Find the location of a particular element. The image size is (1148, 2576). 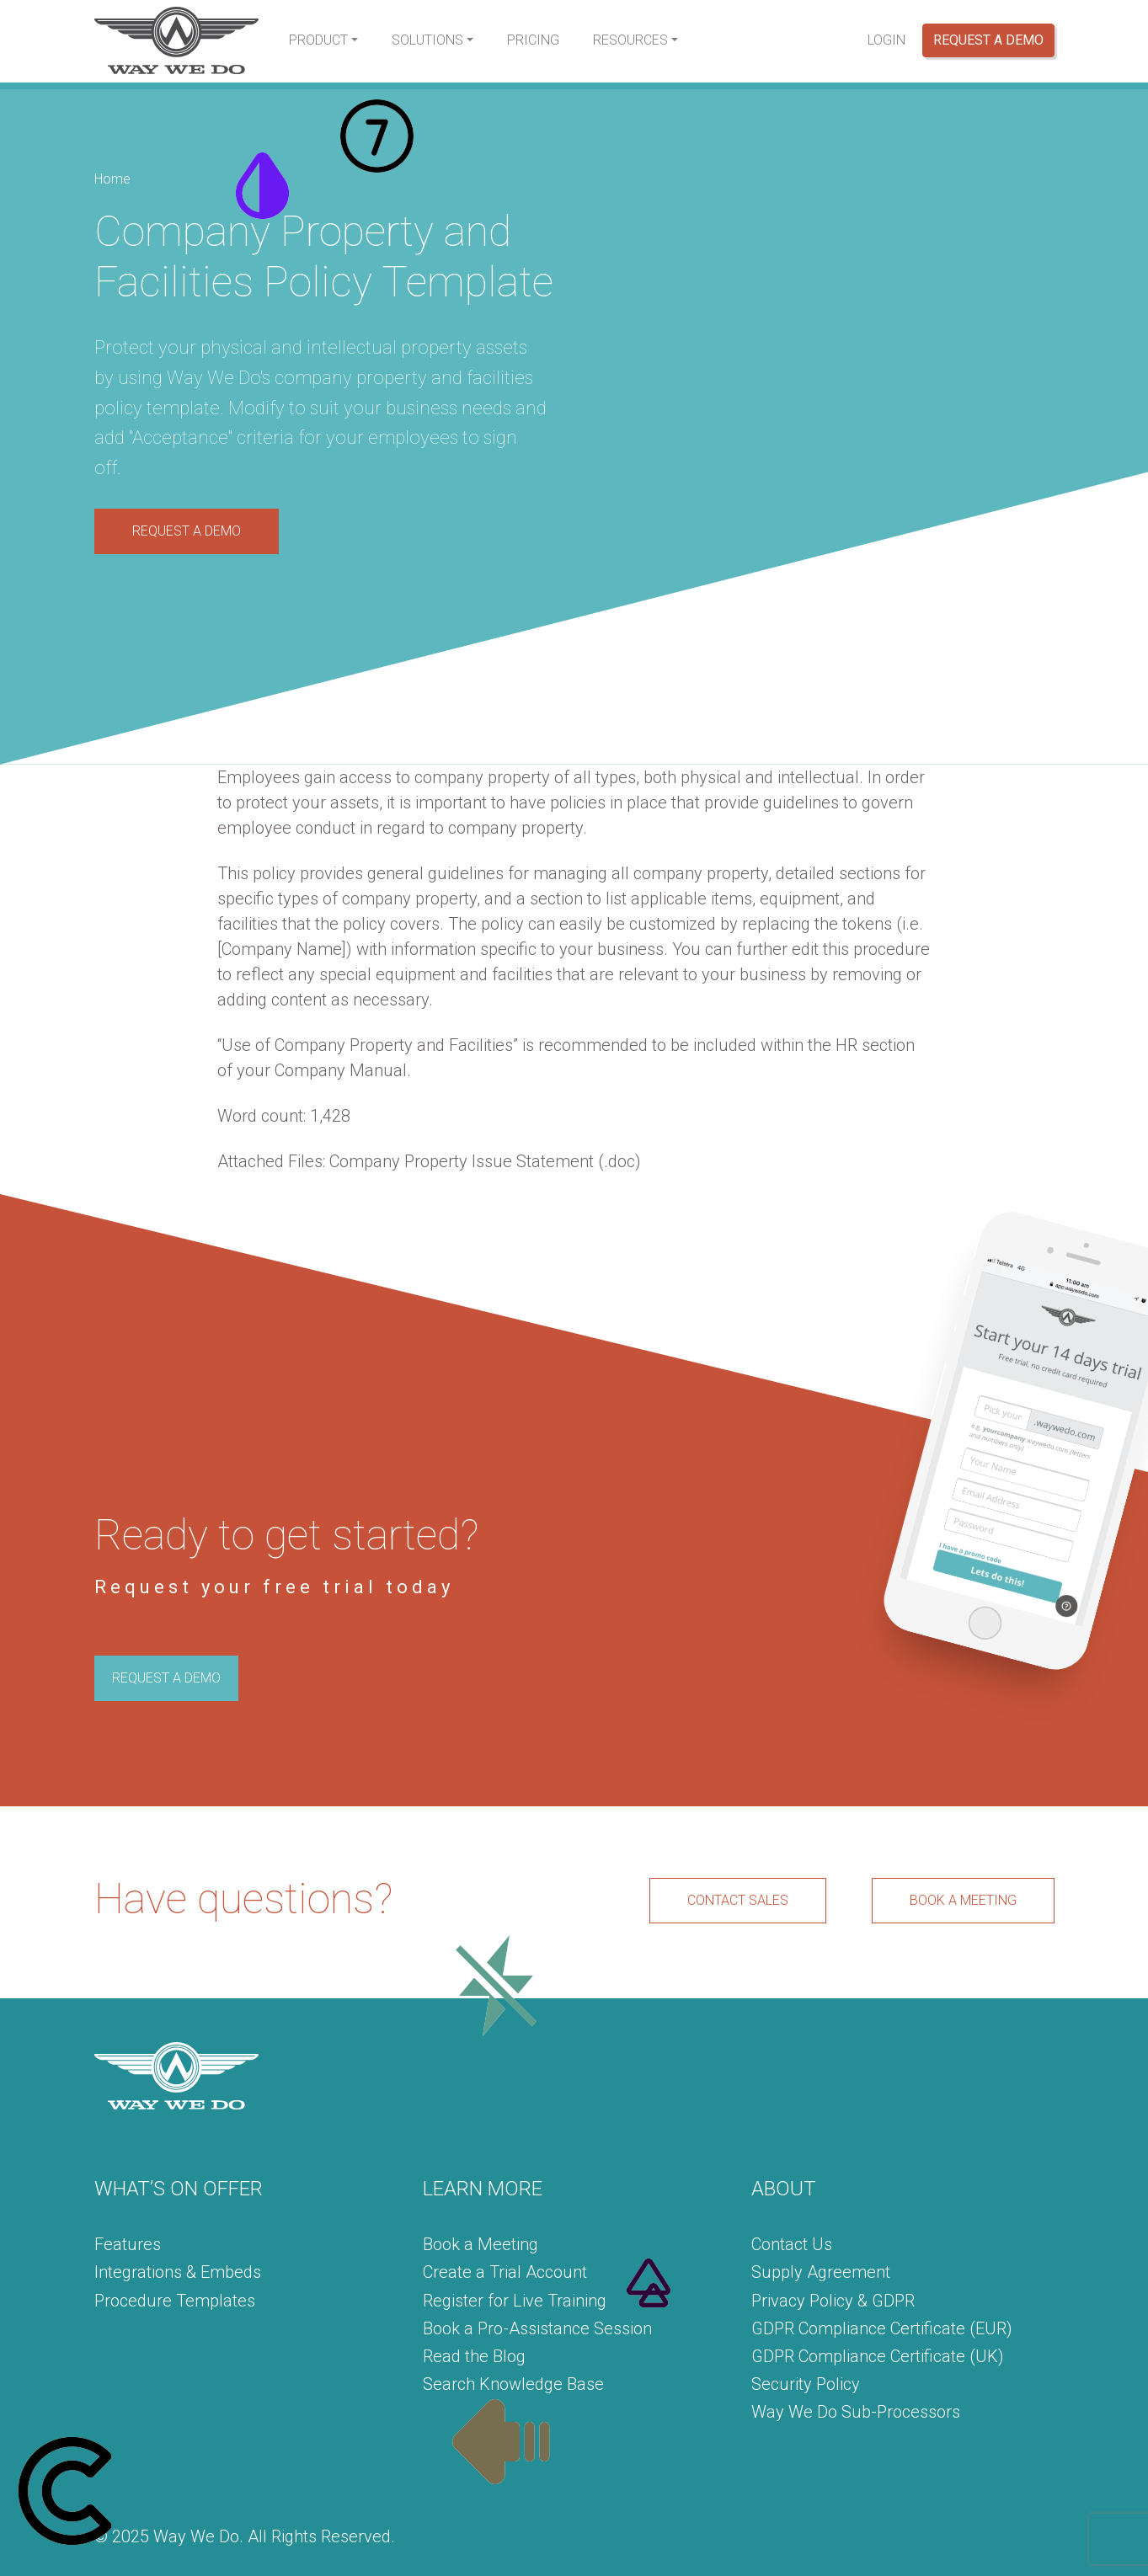

adjust opacity or transparency level is located at coordinates (262, 185).